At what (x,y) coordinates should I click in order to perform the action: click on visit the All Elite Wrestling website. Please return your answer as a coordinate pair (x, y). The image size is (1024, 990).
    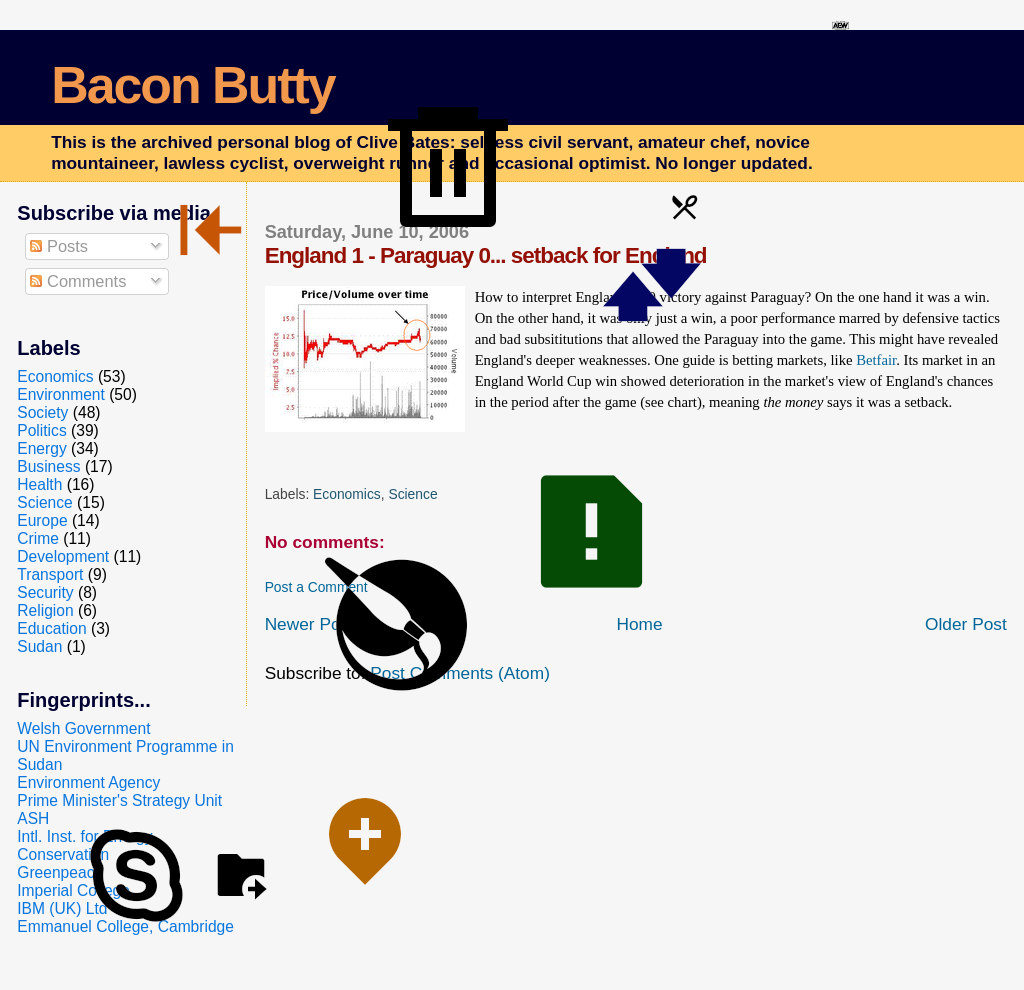
    Looking at the image, I should click on (840, 25).